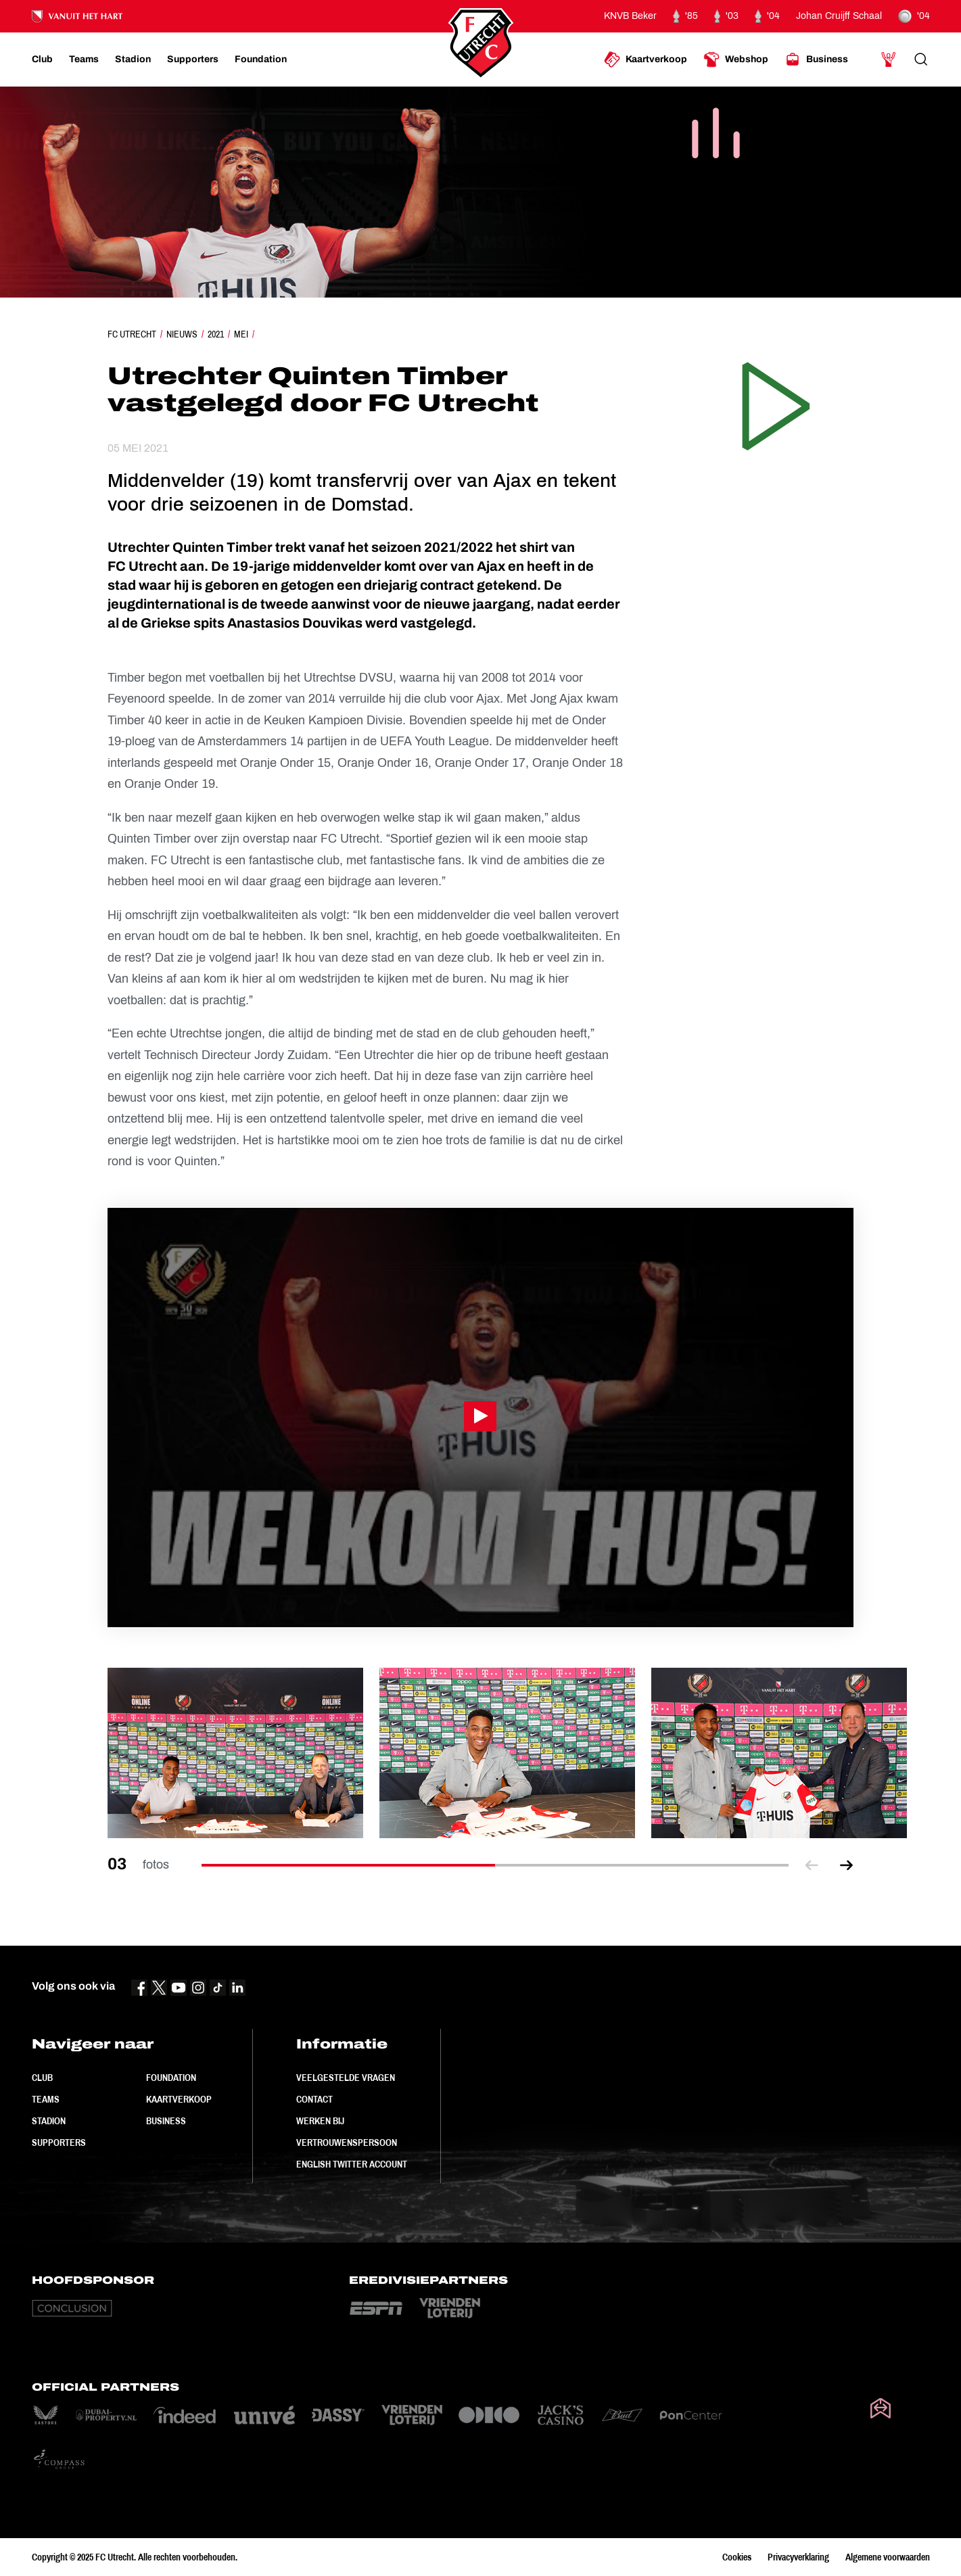  What do you see at coordinates (716, 131) in the screenshot?
I see `view analytics or statistics` at bounding box center [716, 131].